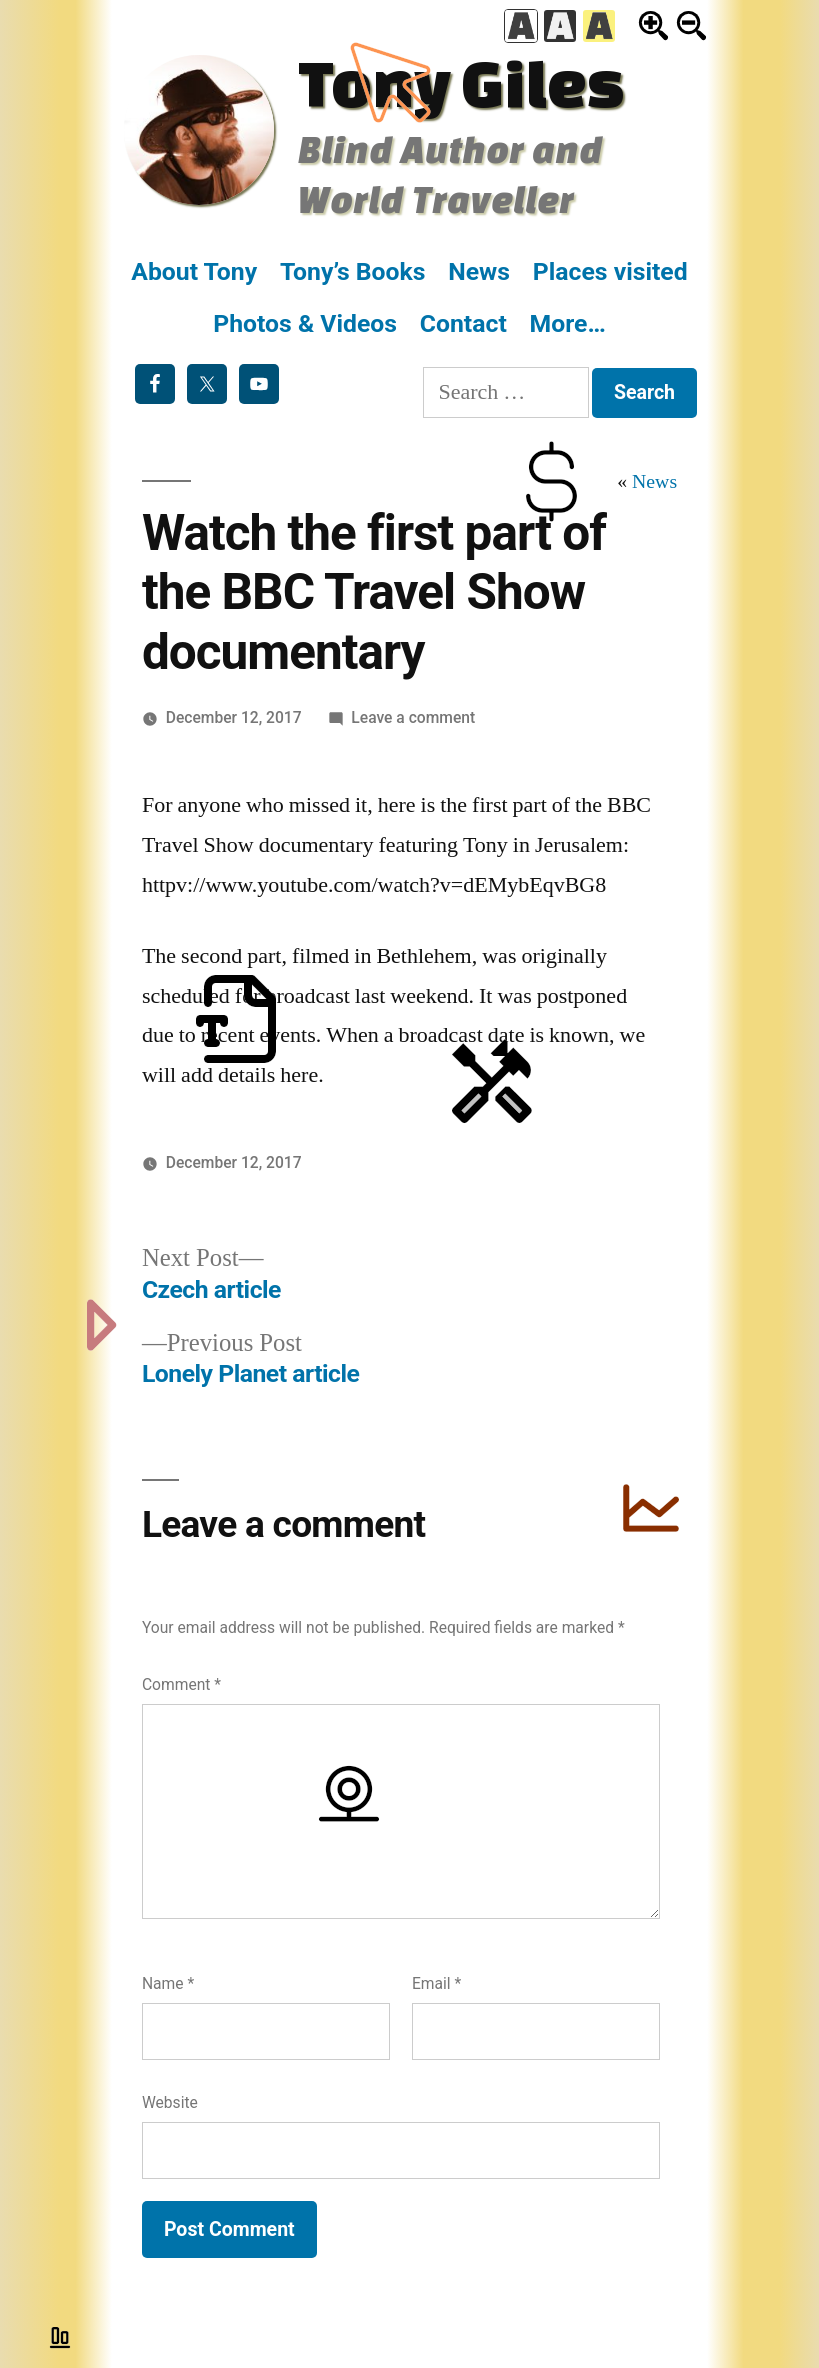 This screenshot has width=819, height=2368. What do you see at coordinates (240, 1019) in the screenshot?
I see `text or document file type` at bounding box center [240, 1019].